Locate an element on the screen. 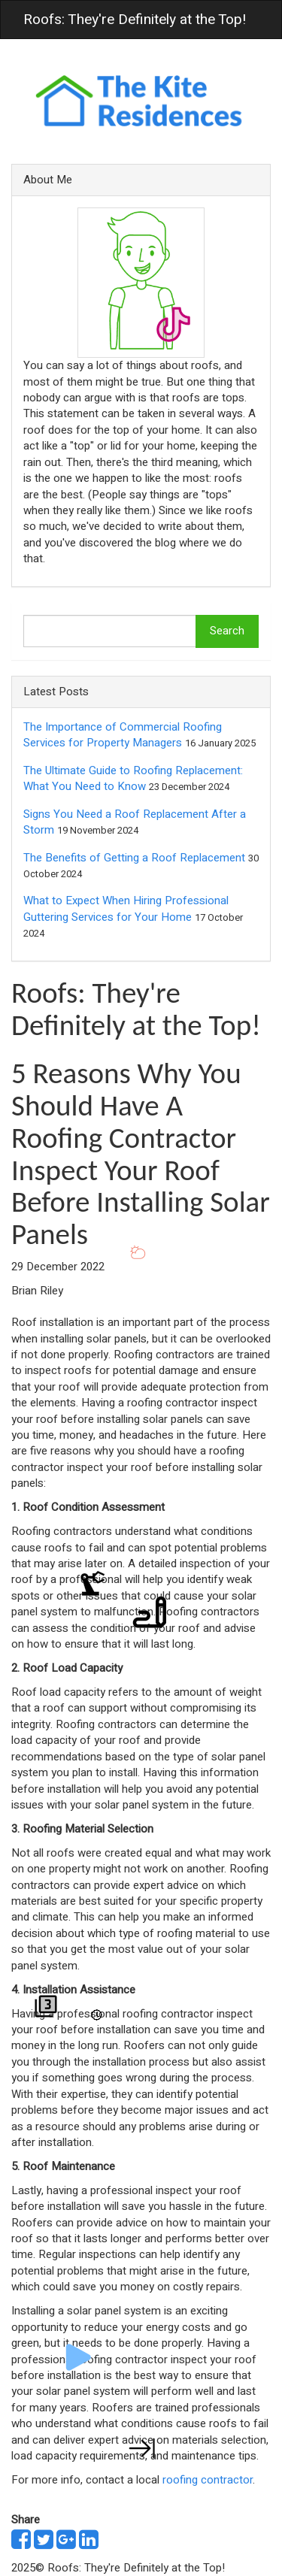  move content to the next tab stop is located at coordinates (142, 2448).